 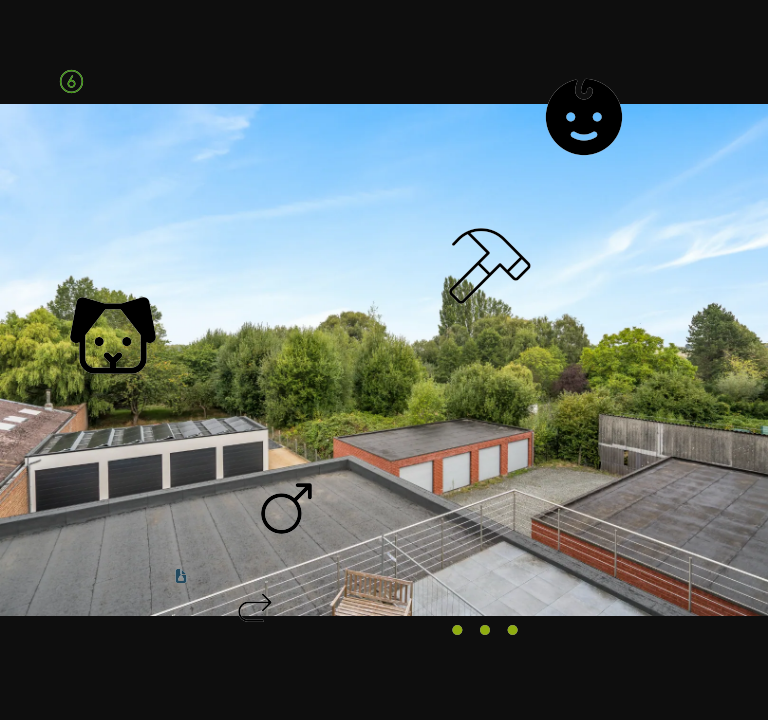 What do you see at coordinates (71, 81) in the screenshot?
I see `indicates step six in a numbered sequence` at bounding box center [71, 81].